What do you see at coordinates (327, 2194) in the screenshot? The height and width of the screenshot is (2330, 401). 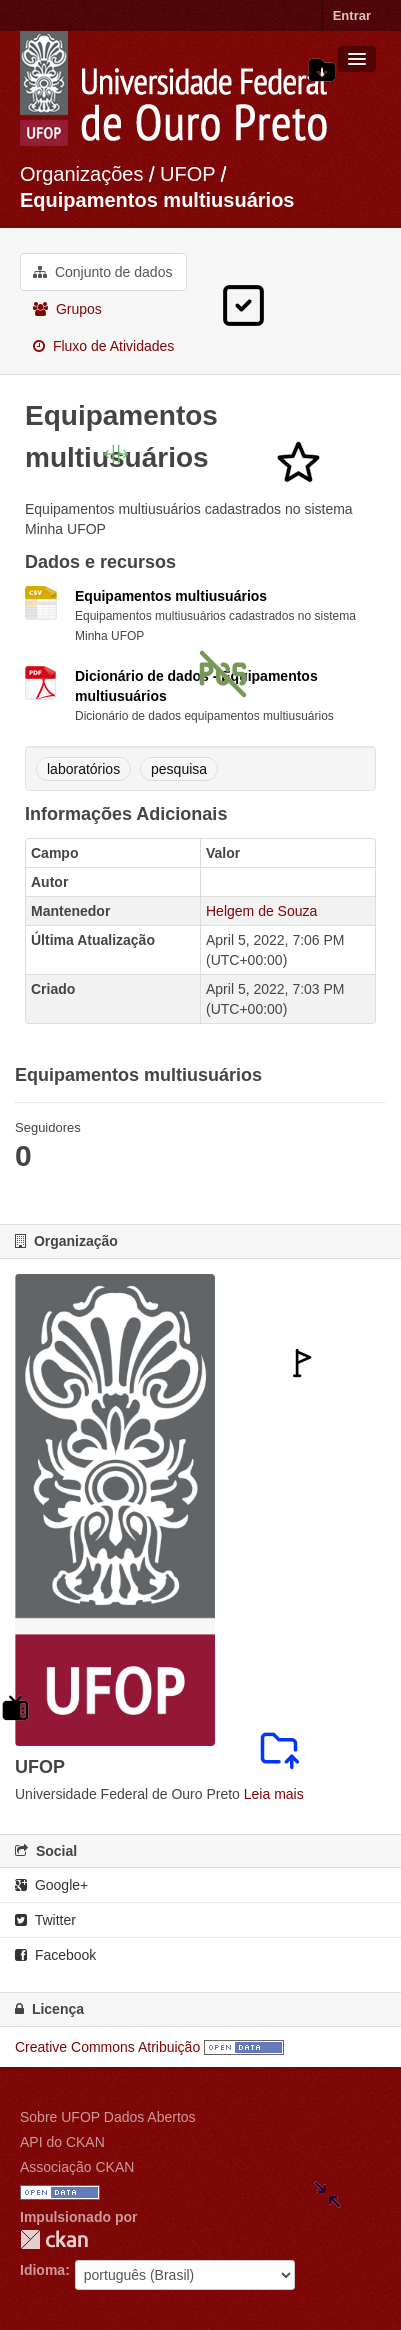 I see `minimize or reduce window size` at bounding box center [327, 2194].